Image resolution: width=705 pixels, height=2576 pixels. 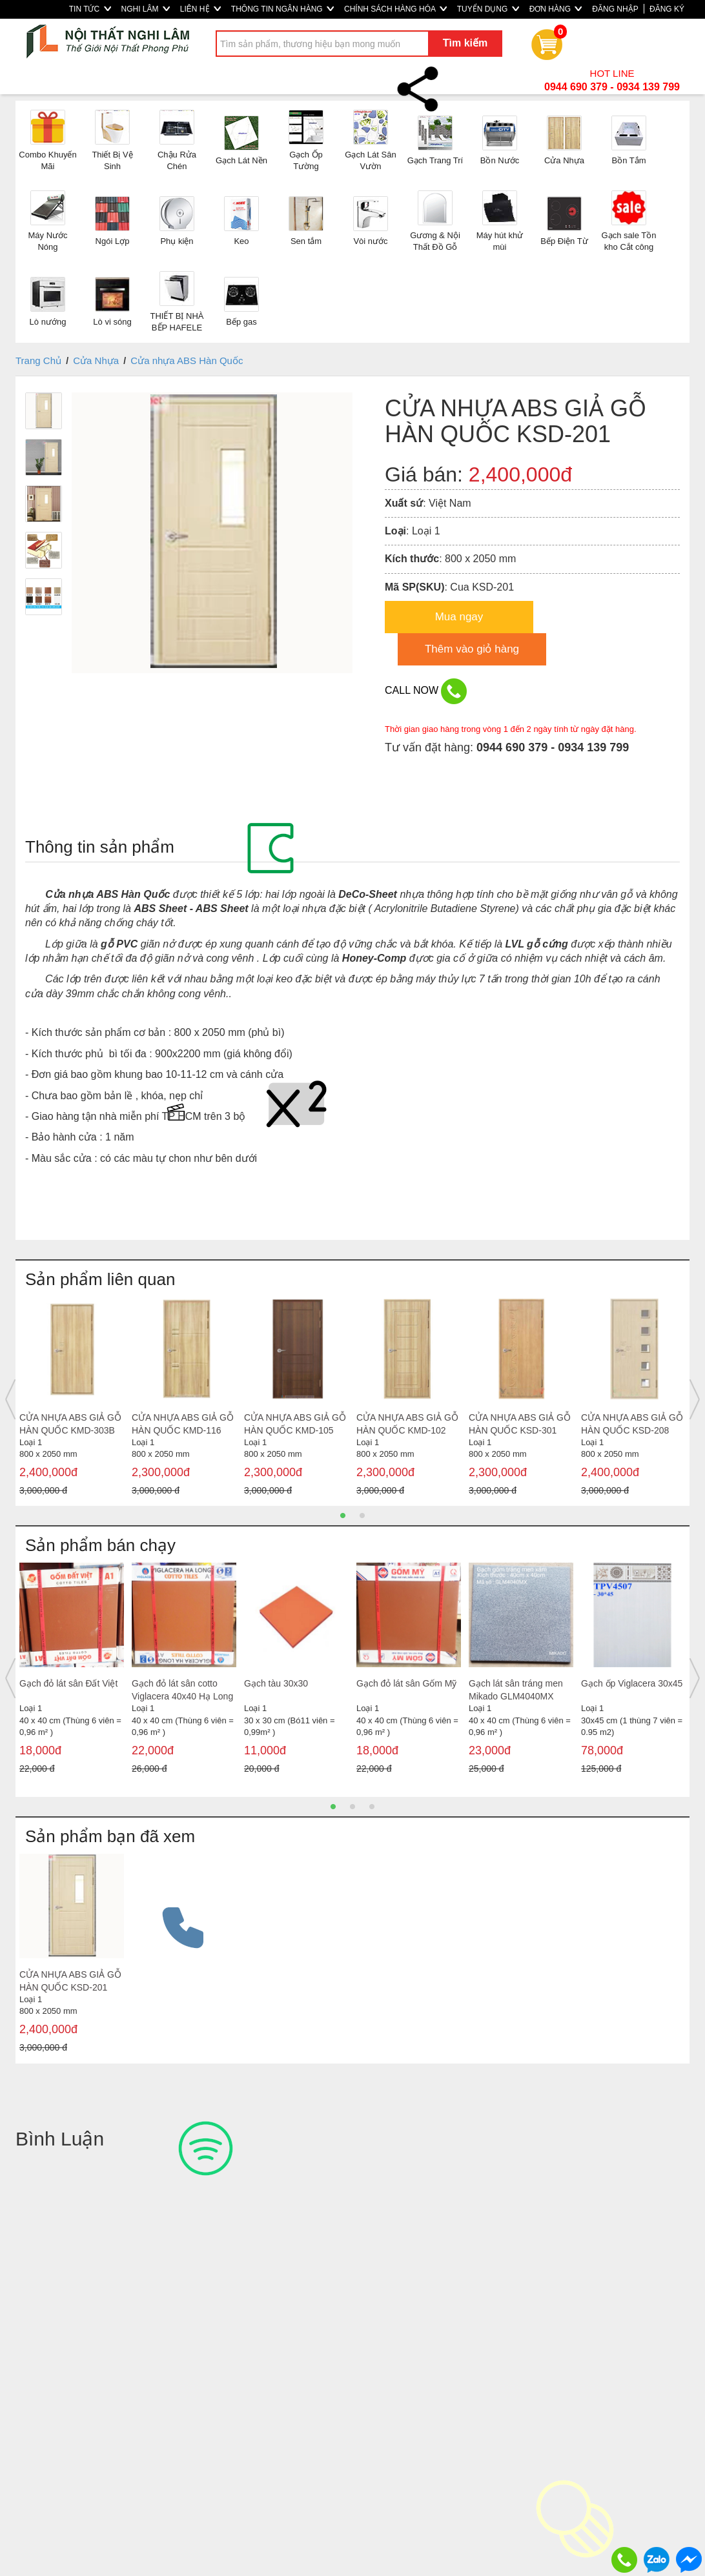 I want to click on open Spotify, so click(x=205, y=2148).